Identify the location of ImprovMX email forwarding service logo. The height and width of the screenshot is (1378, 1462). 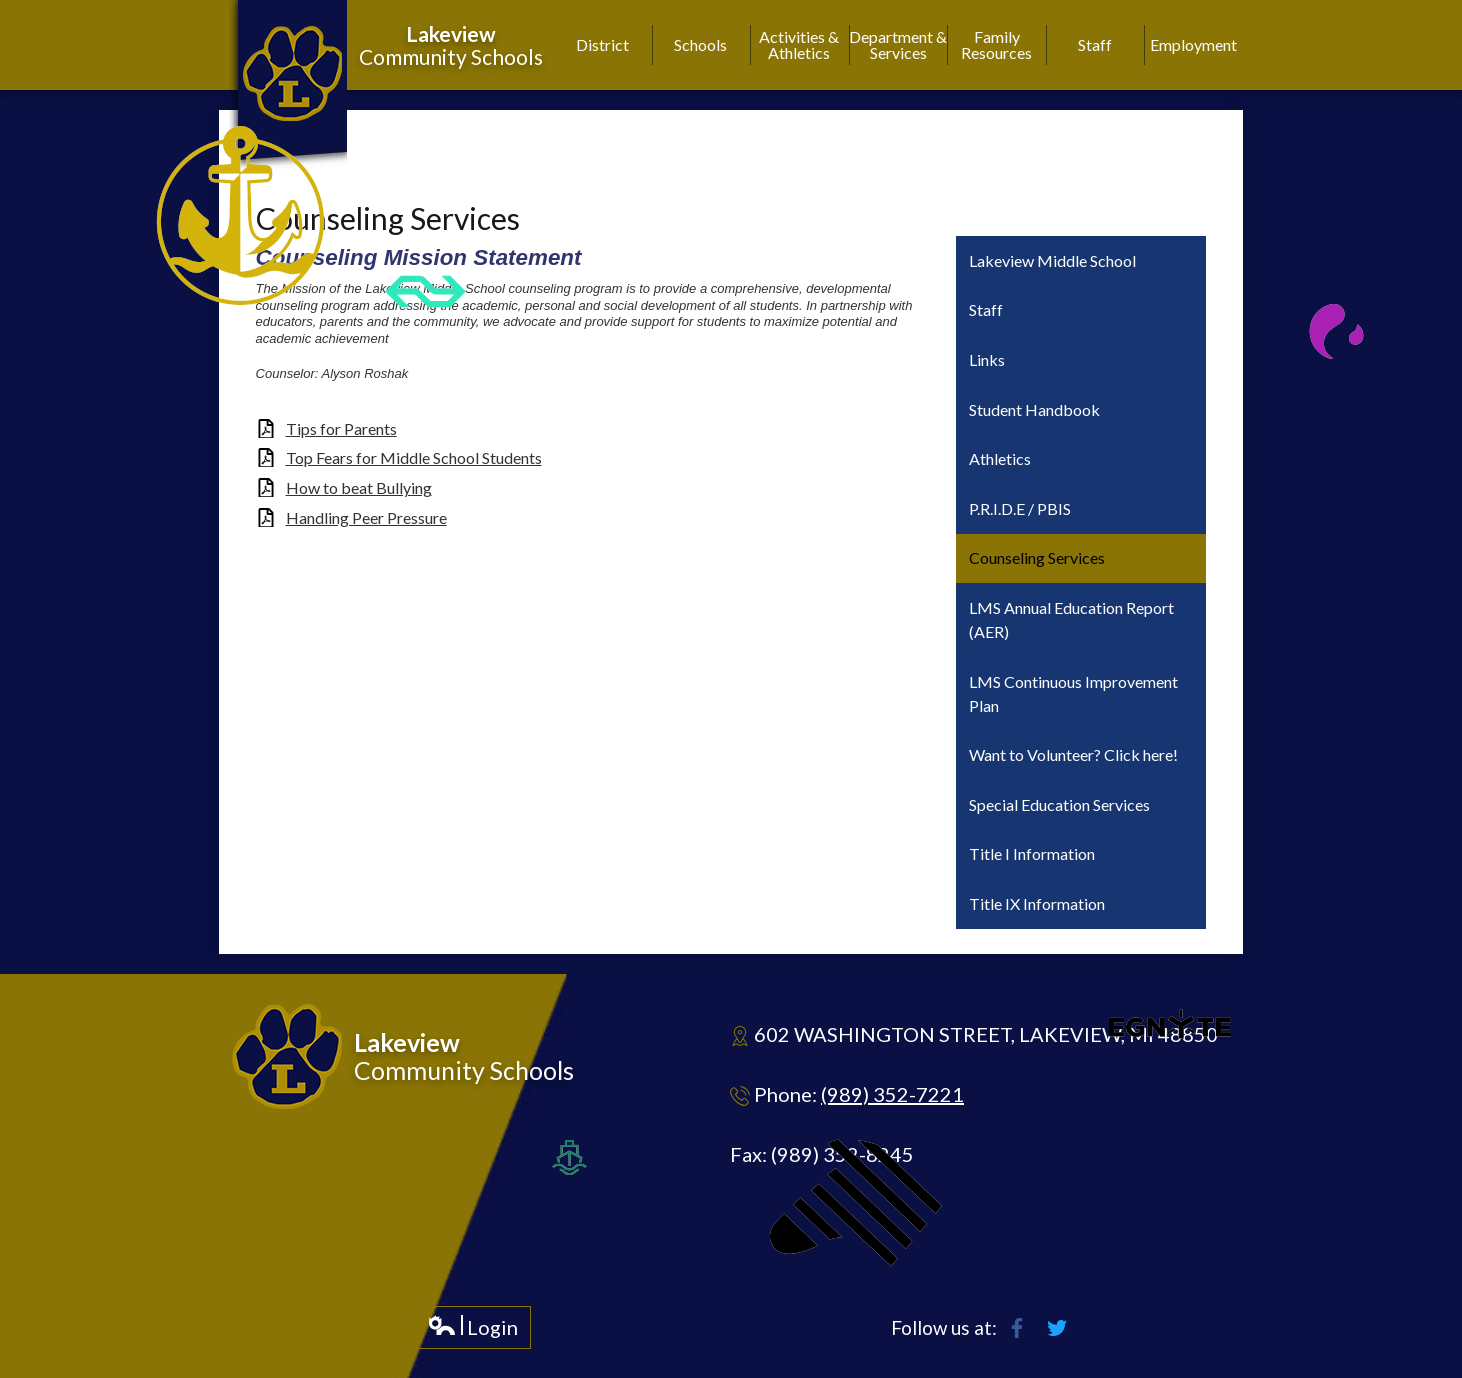
(569, 1157).